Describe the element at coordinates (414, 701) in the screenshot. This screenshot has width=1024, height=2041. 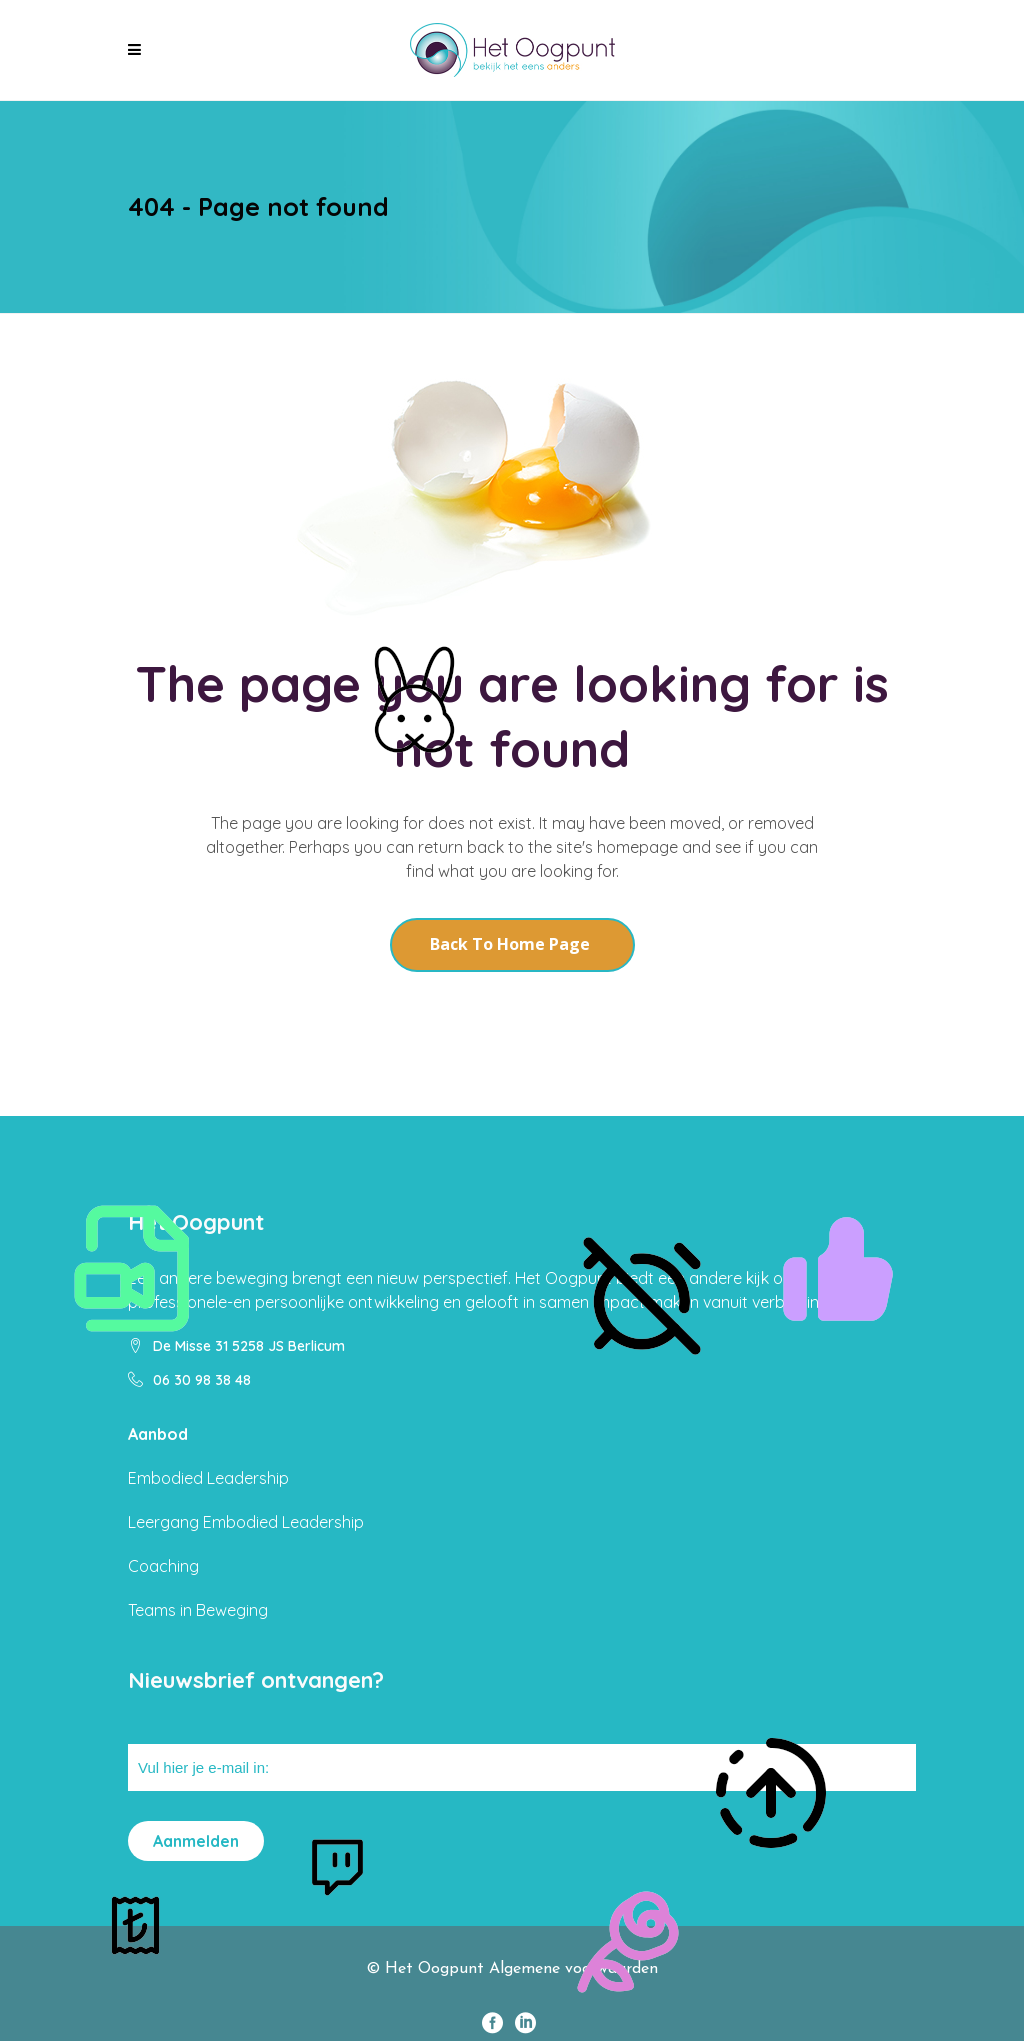
I see `access pet or animal-related features` at that location.